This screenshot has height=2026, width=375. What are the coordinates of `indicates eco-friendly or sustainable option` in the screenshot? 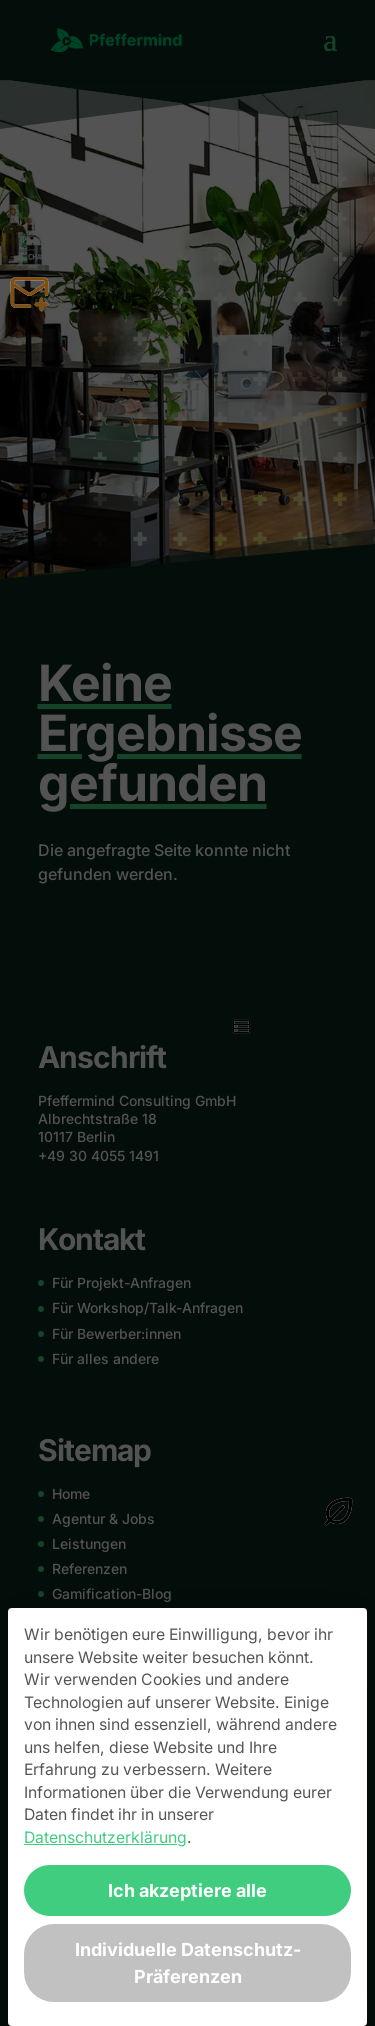 It's located at (338, 1511).